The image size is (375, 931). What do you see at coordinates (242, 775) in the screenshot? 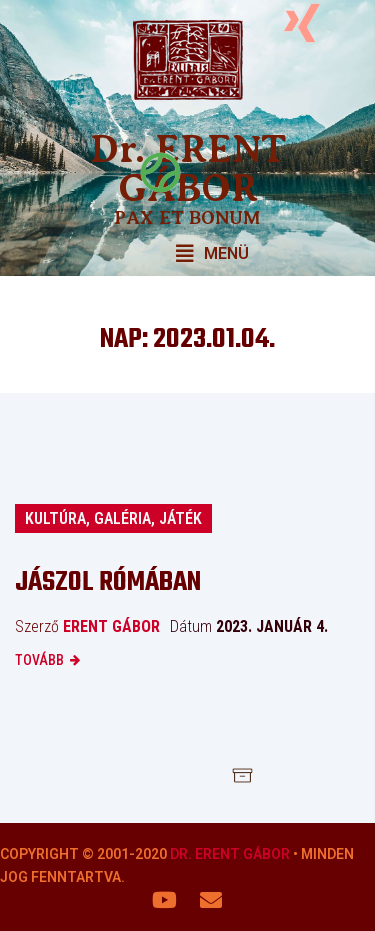
I see `archive selected items` at bounding box center [242, 775].